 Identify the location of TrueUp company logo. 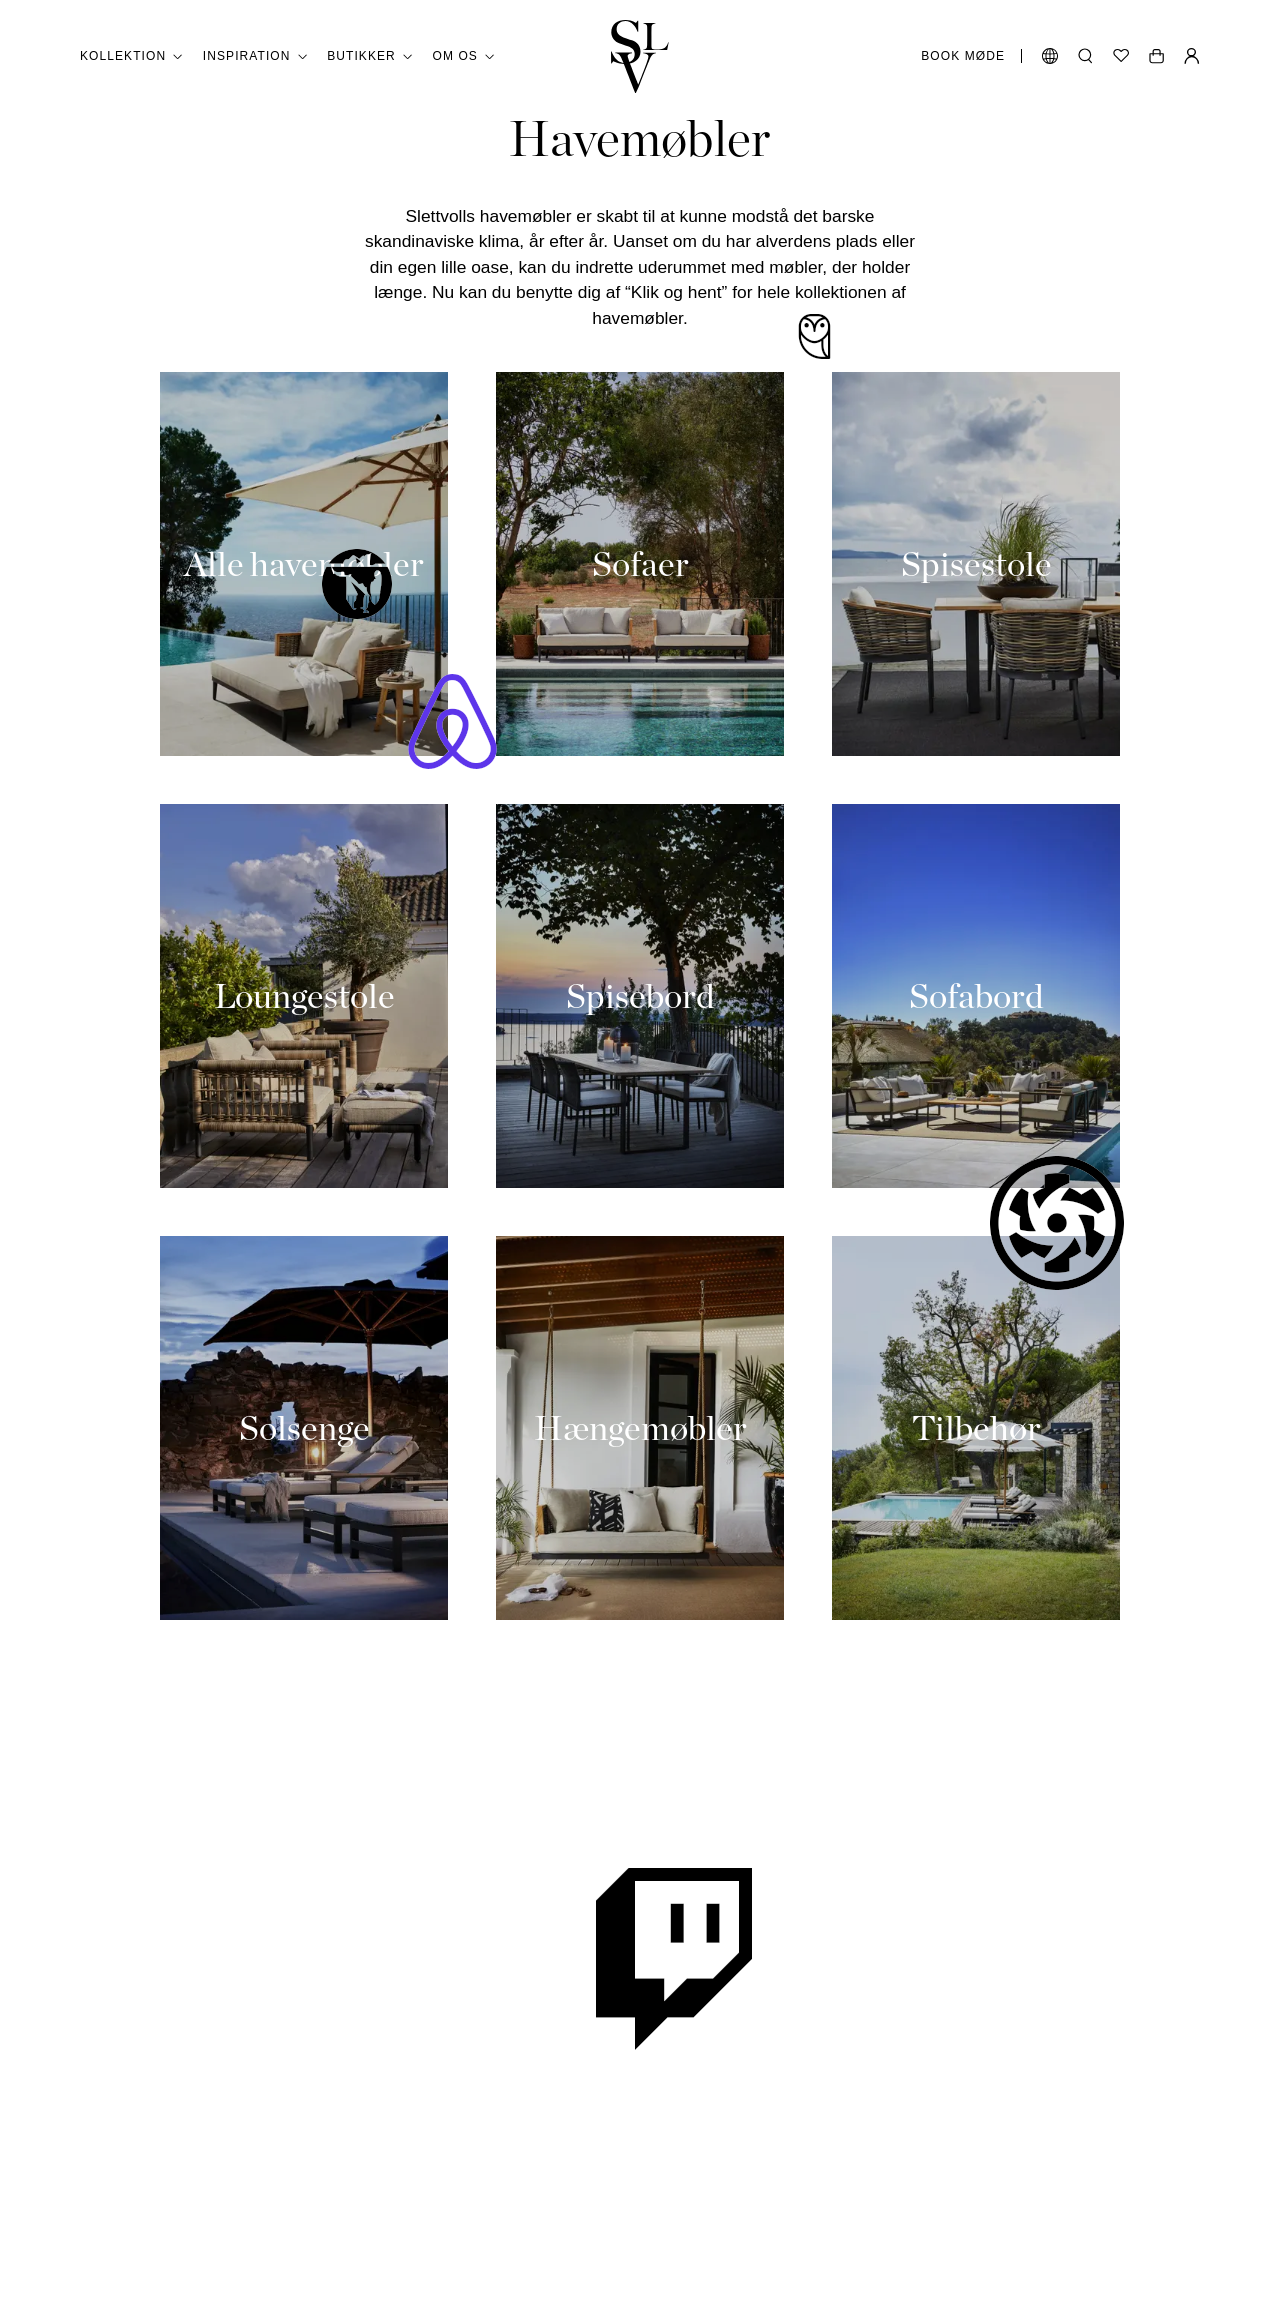
(814, 336).